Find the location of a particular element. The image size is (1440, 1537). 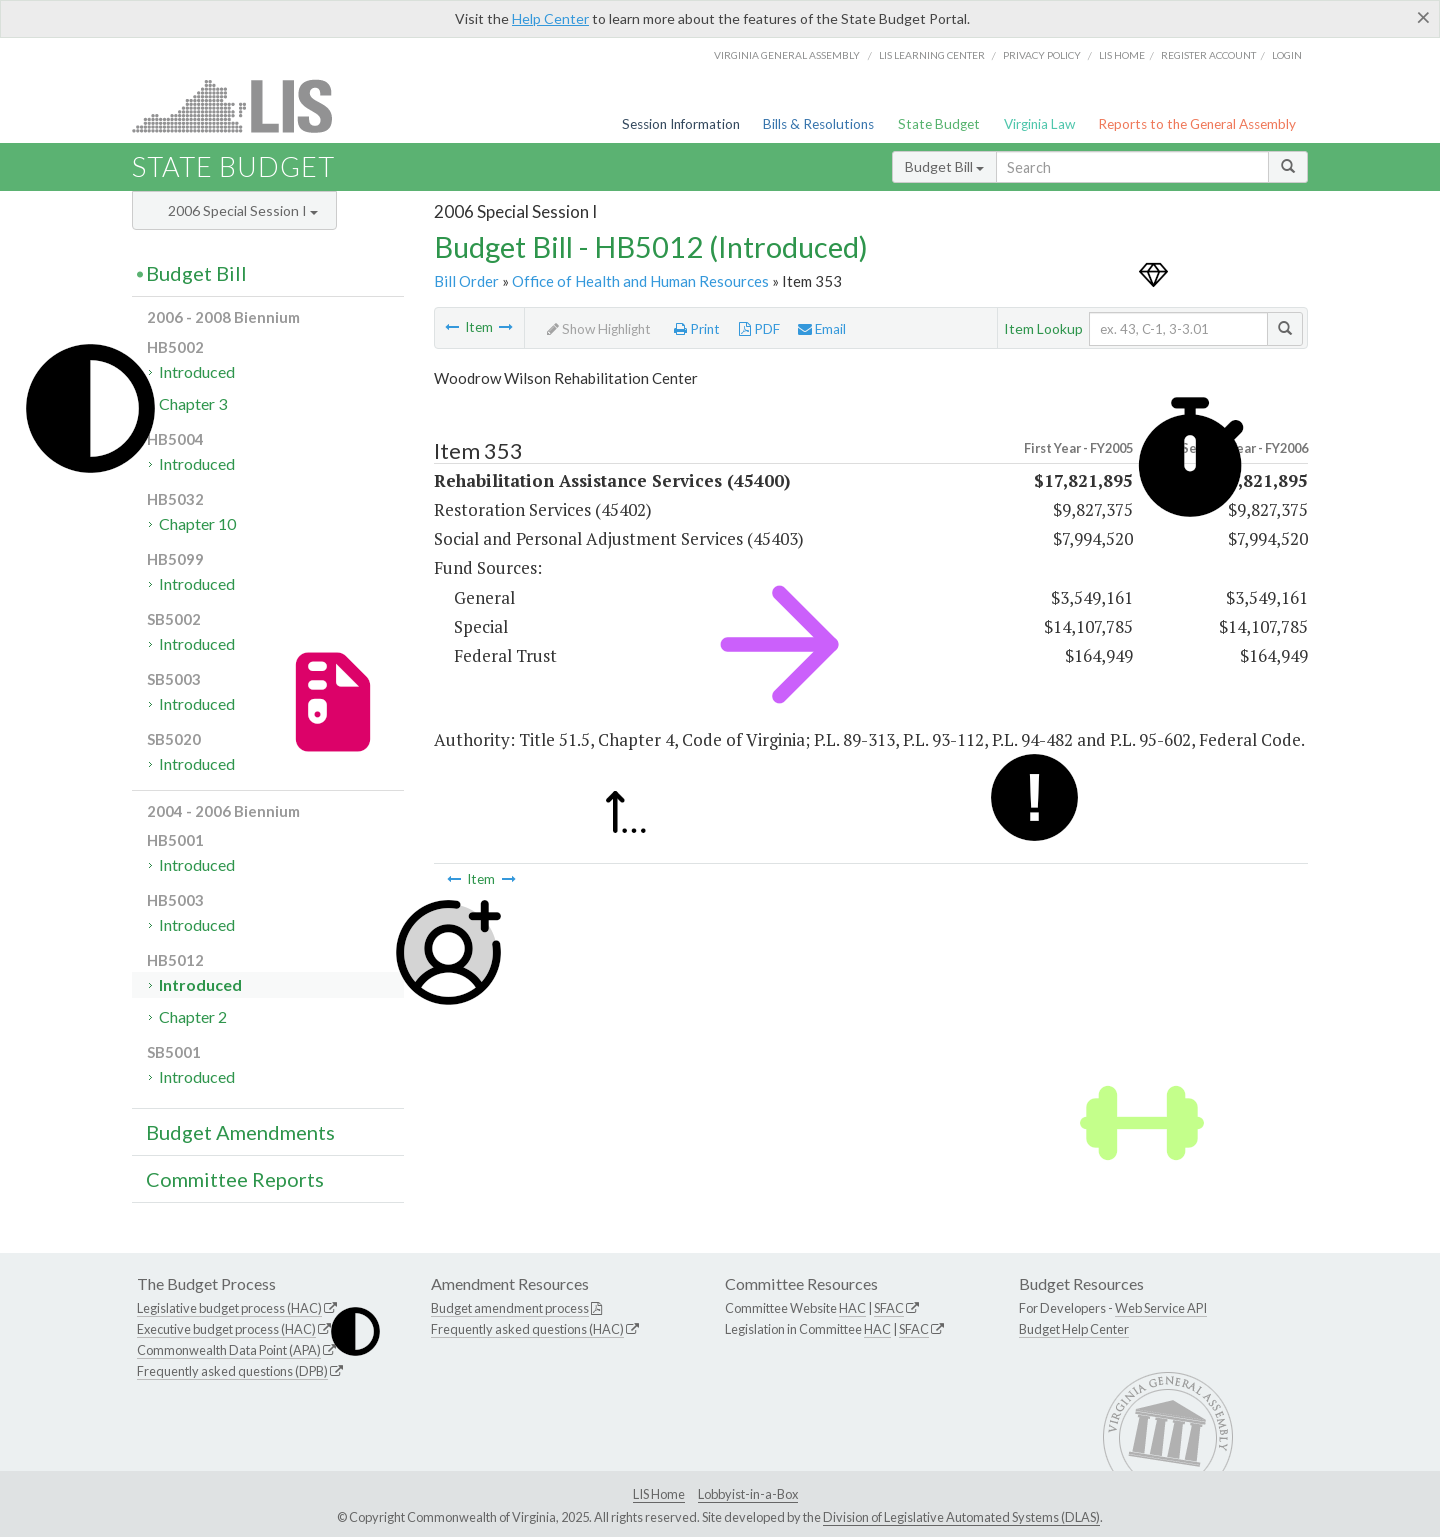

view or open a compressed archive file is located at coordinates (333, 702).